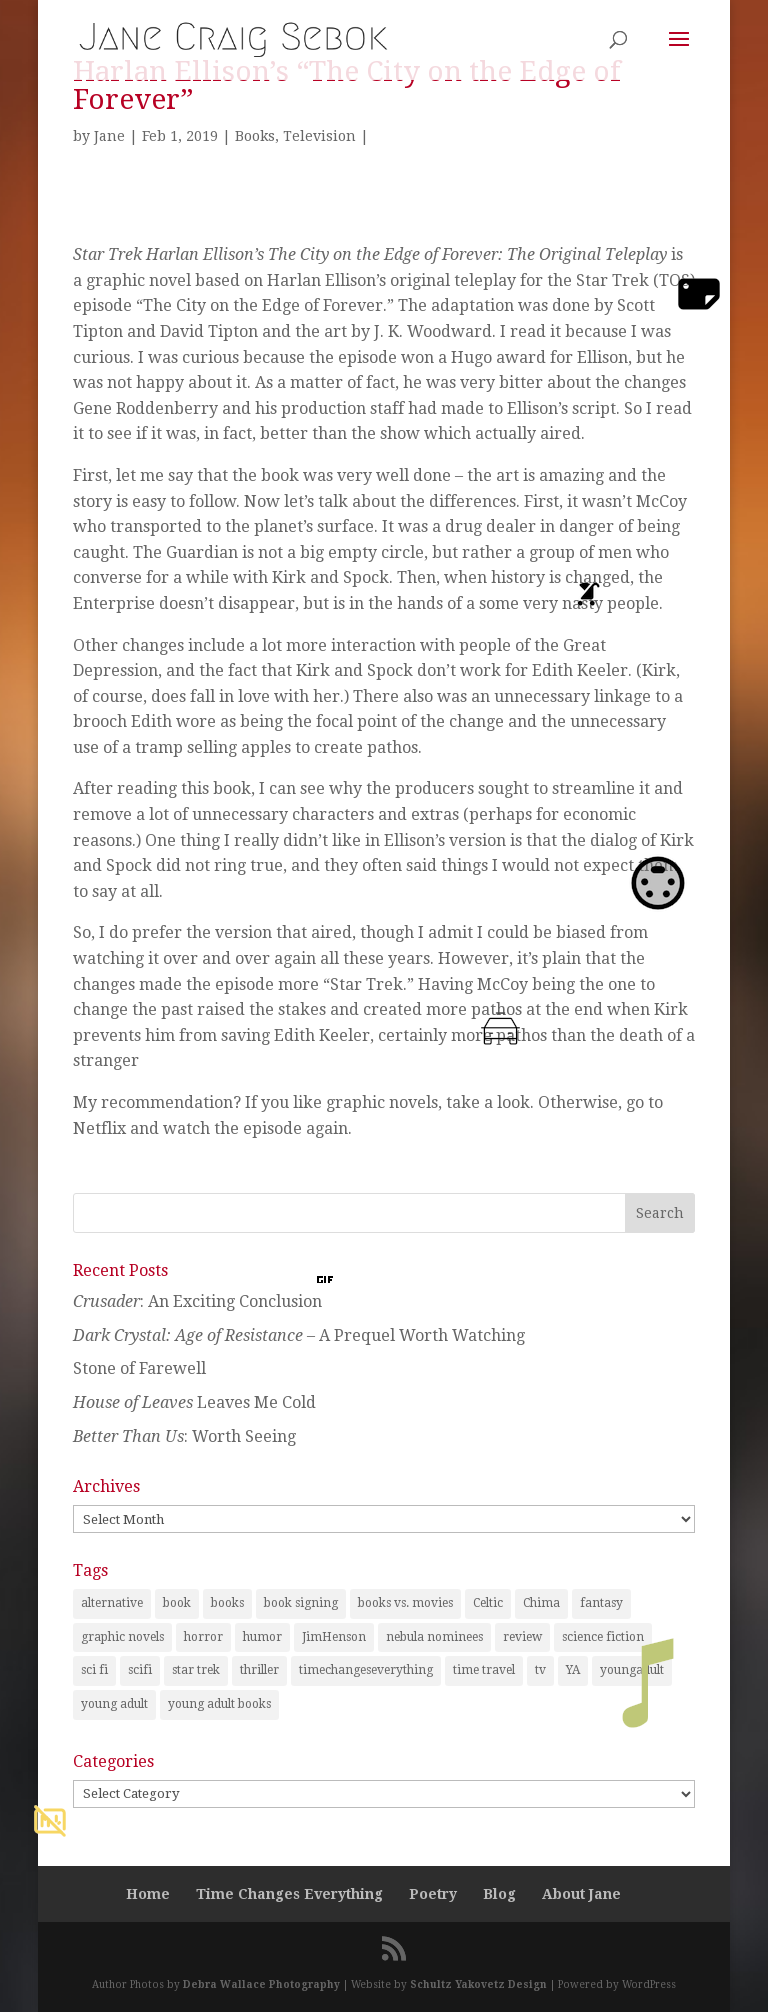 This screenshot has height=2012, width=768. I want to click on contact or request emergency services, so click(500, 1030).